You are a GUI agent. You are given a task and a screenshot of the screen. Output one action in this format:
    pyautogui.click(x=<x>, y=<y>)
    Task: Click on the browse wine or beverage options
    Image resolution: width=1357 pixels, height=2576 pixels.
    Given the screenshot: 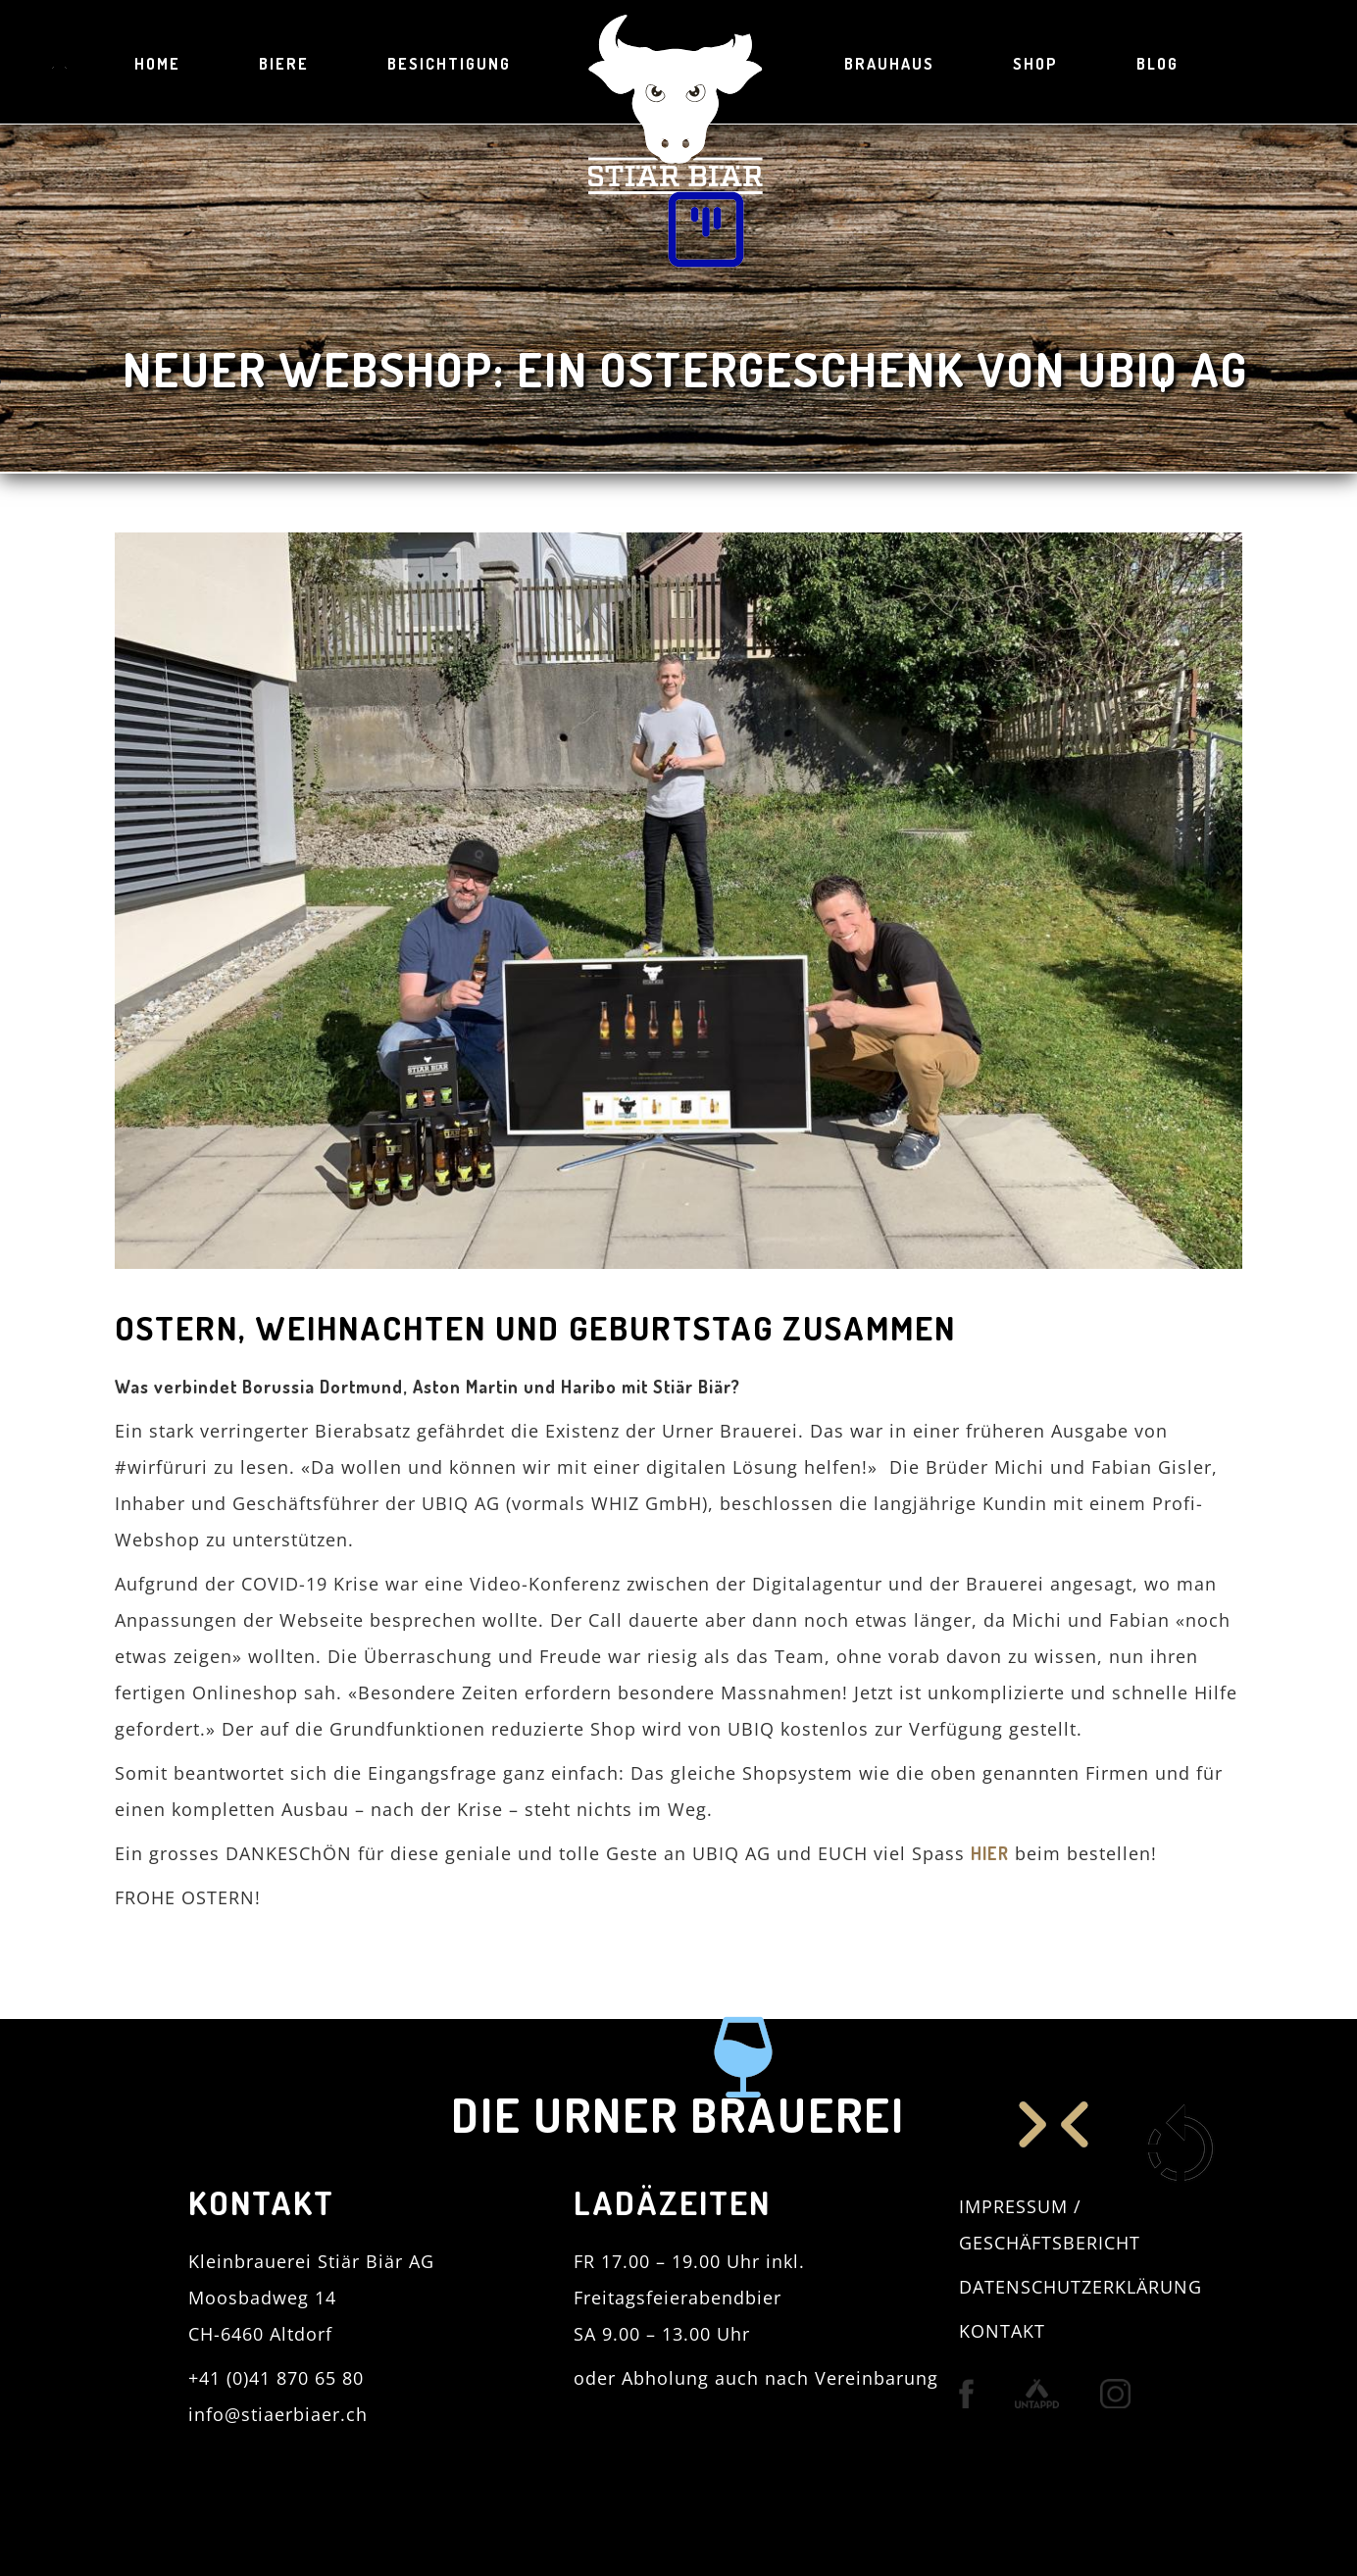 What is the action you would take?
    pyautogui.click(x=743, y=2054)
    